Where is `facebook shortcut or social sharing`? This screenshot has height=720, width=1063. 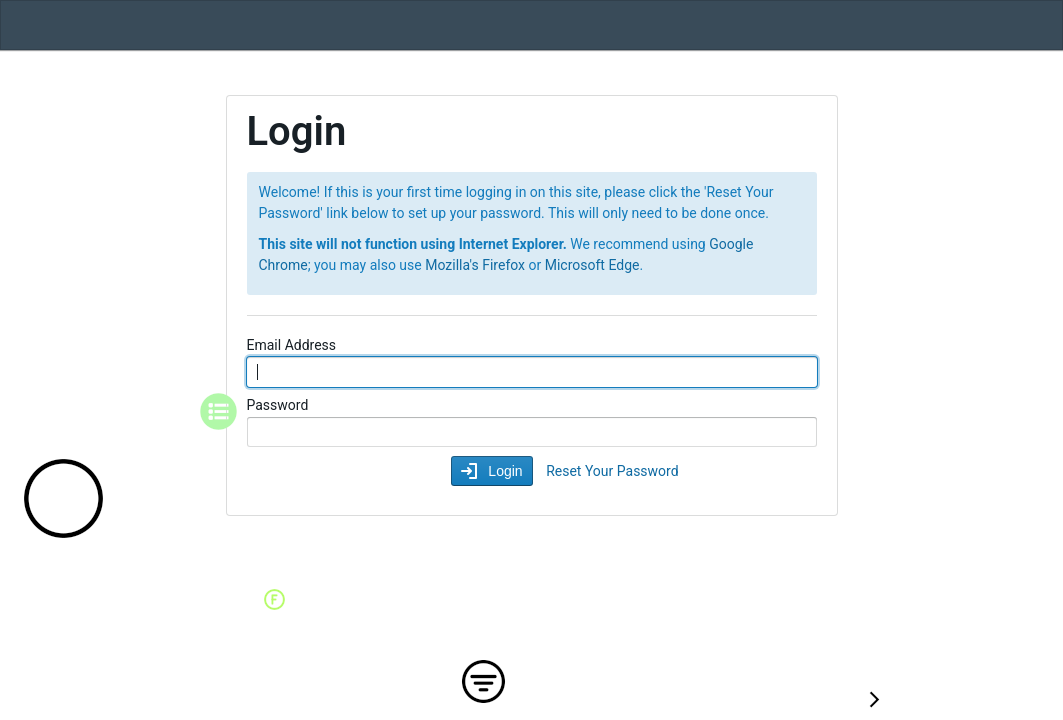 facebook shortcut or social sharing is located at coordinates (274, 599).